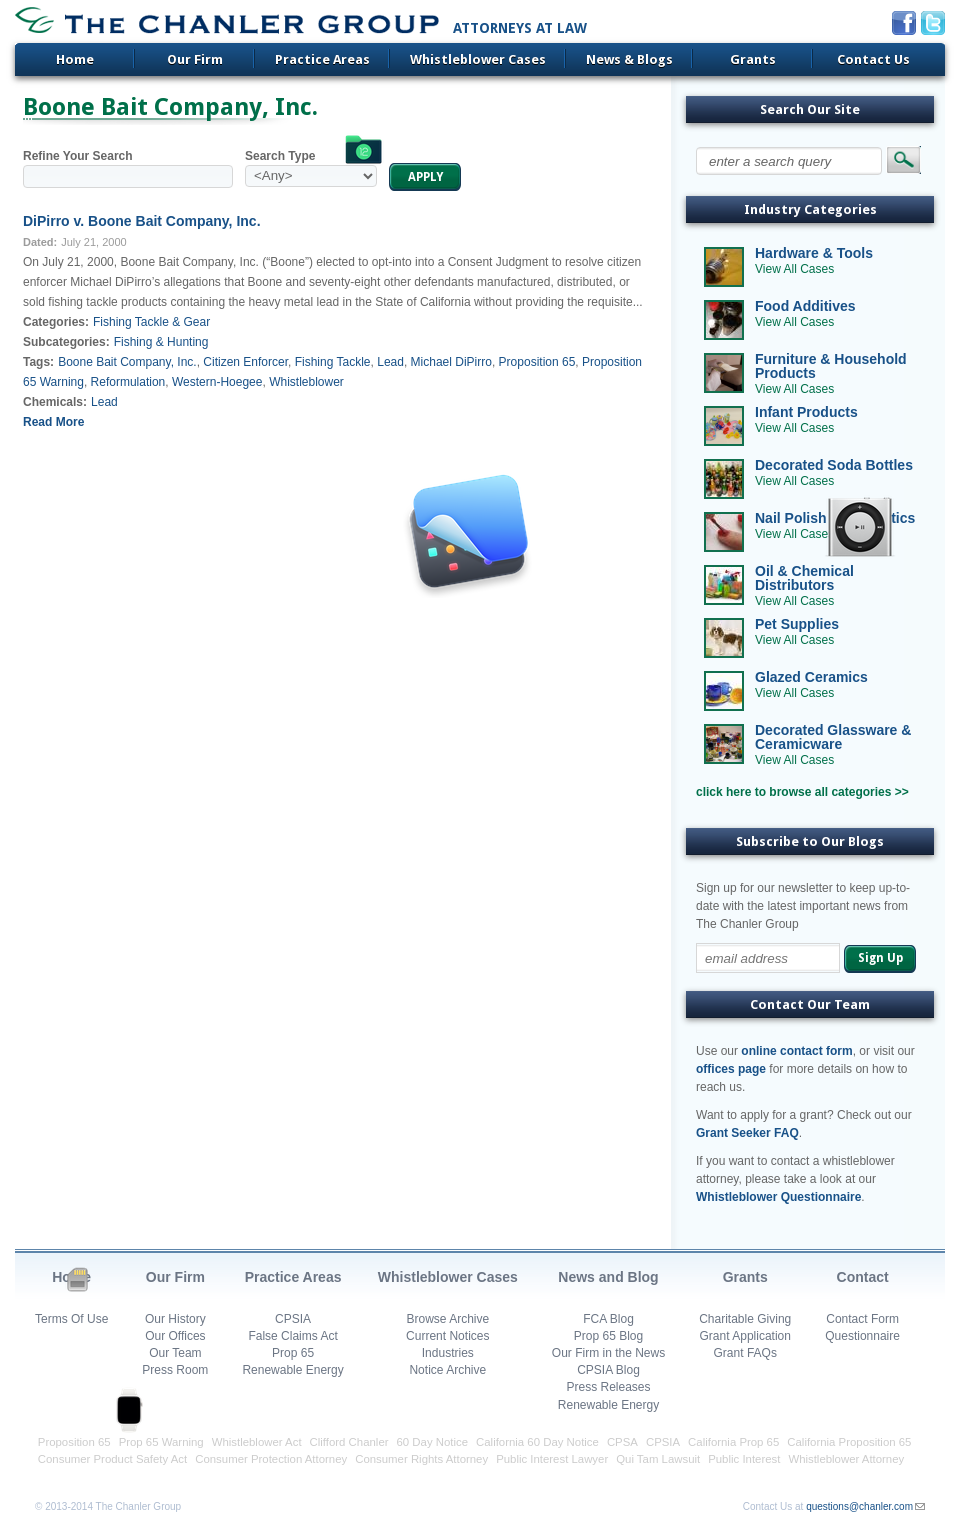 This screenshot has width=960, height=1526. What do you see at coordinates (467, 533) in the screenshot?
I see `access screen capture or screenshot tool` at bounding box center [467, 533].